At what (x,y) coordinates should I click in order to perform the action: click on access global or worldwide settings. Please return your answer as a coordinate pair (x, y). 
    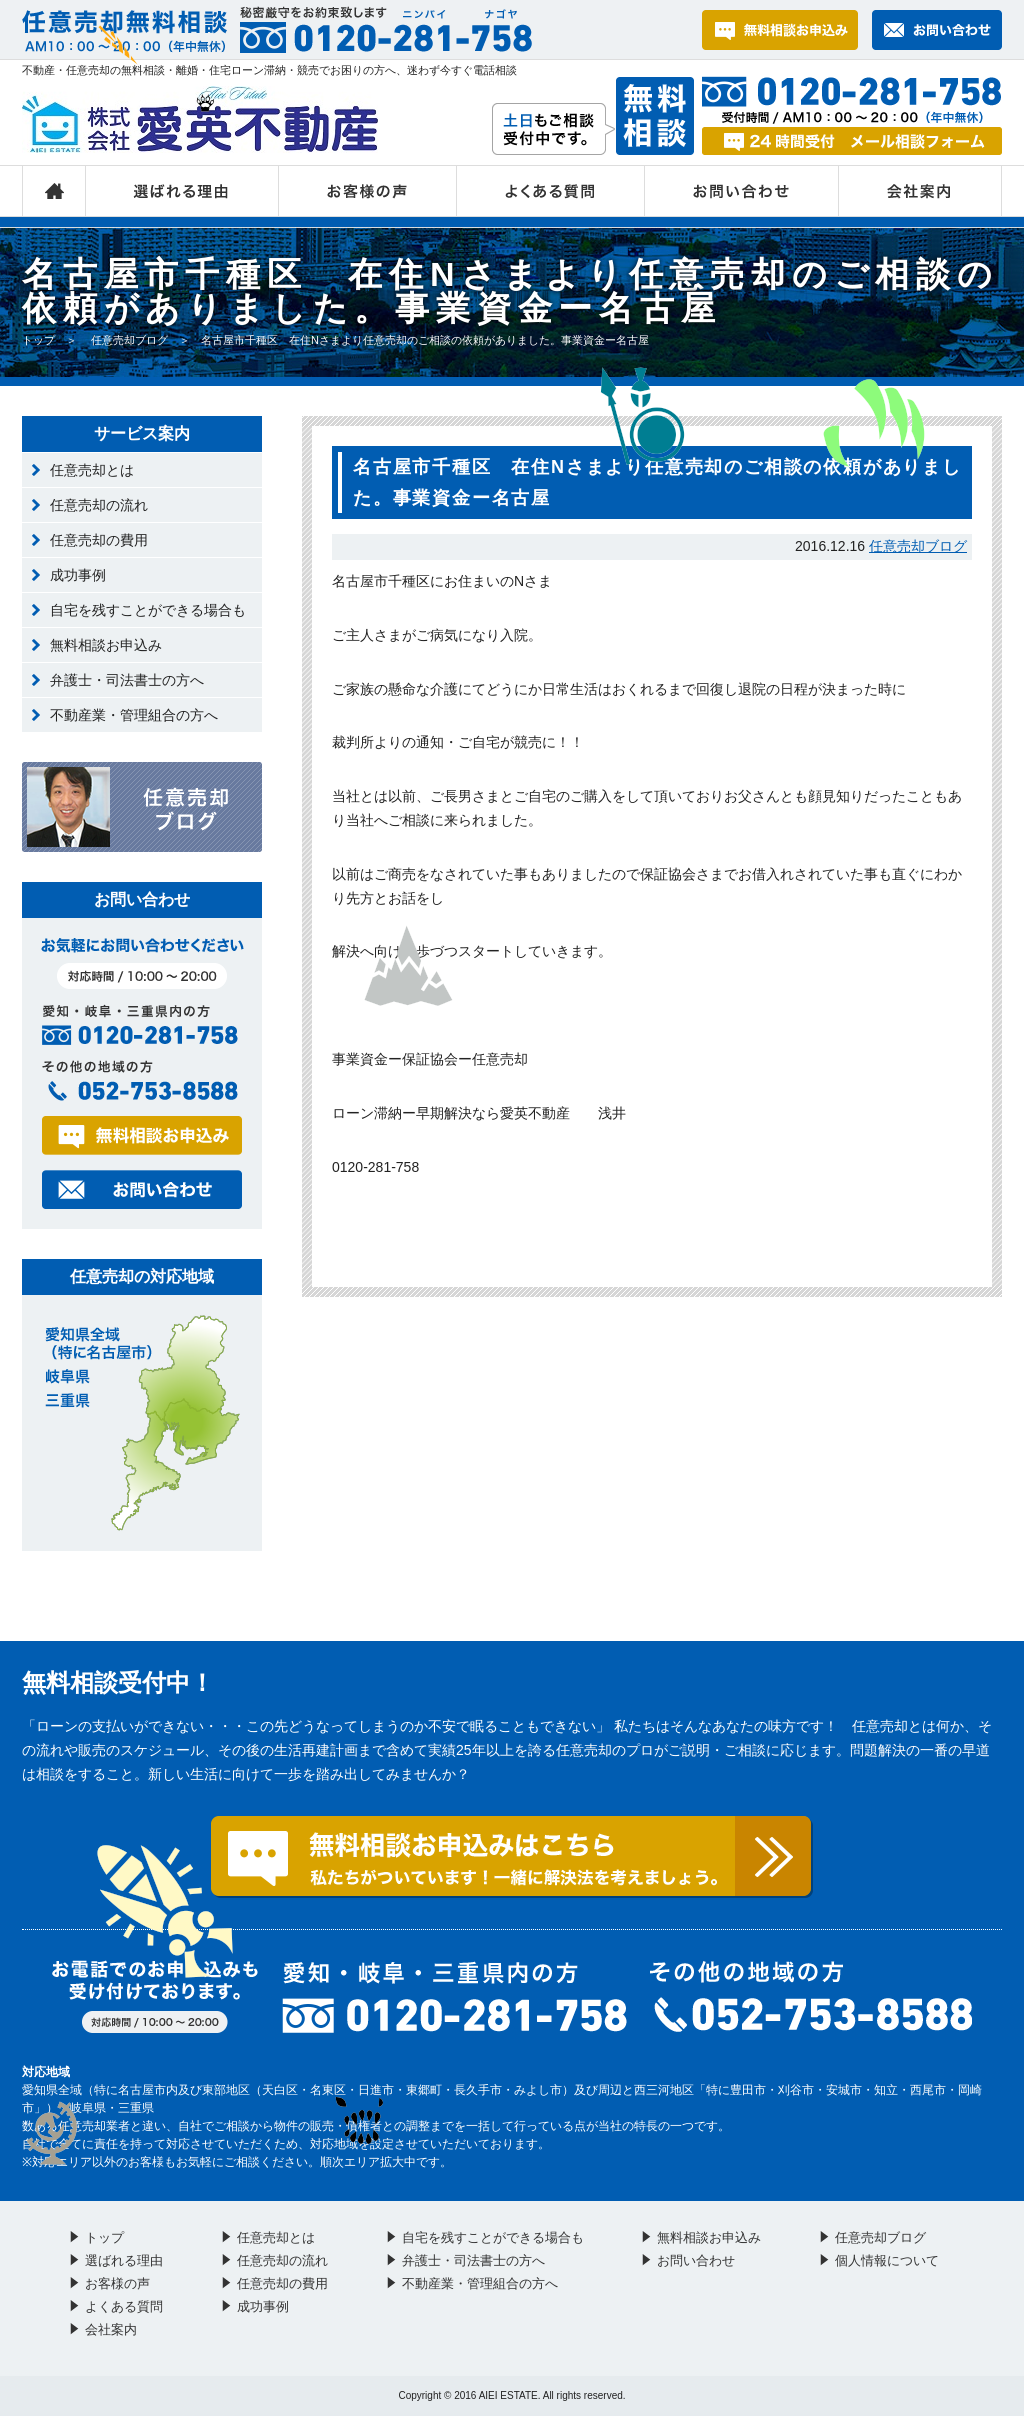
    Looking at the image, I should click on (51, 2133).